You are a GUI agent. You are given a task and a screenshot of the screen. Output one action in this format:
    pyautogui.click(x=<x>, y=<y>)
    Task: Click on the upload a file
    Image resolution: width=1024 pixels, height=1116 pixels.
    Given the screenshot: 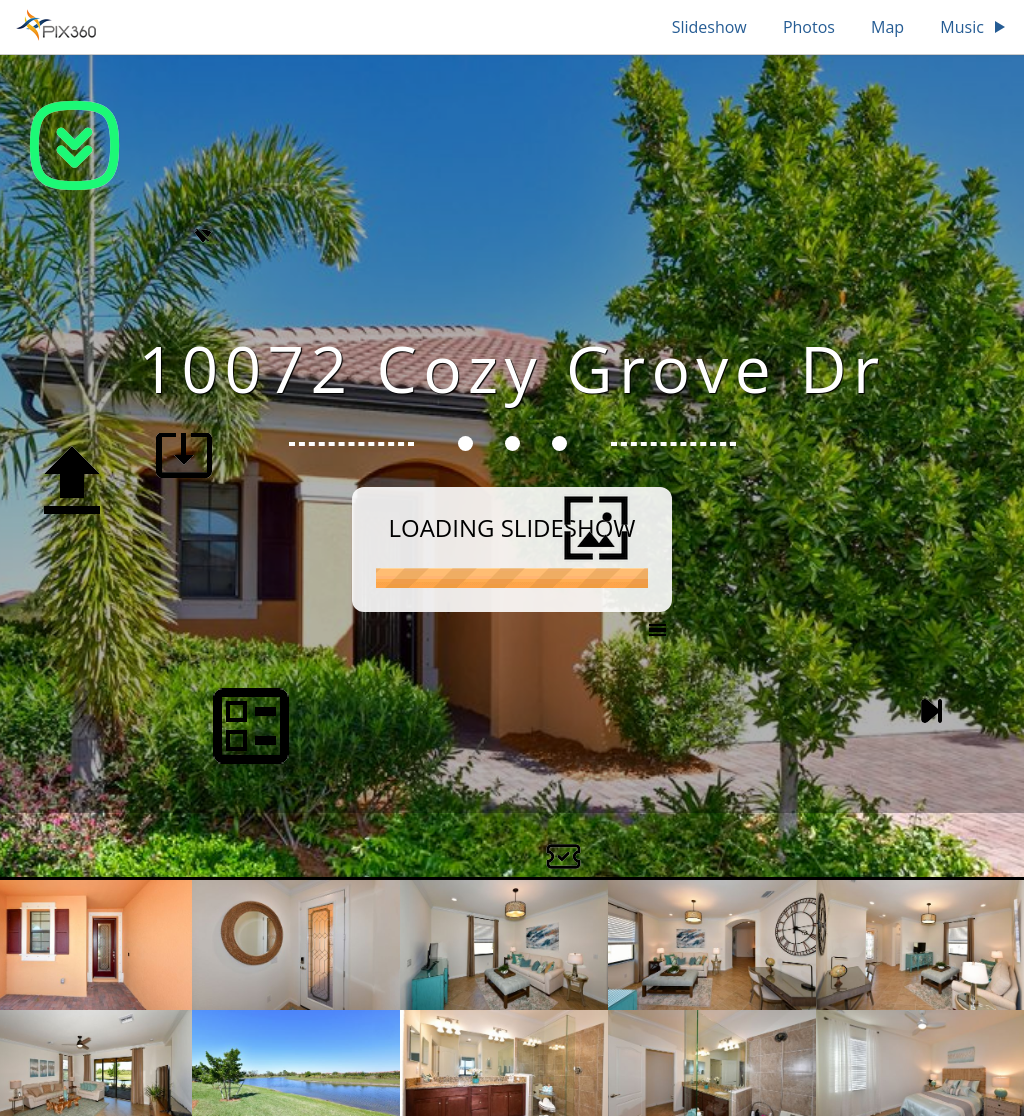 What is the action you would take?
    pyautogui.click(x=72, y=482)
    